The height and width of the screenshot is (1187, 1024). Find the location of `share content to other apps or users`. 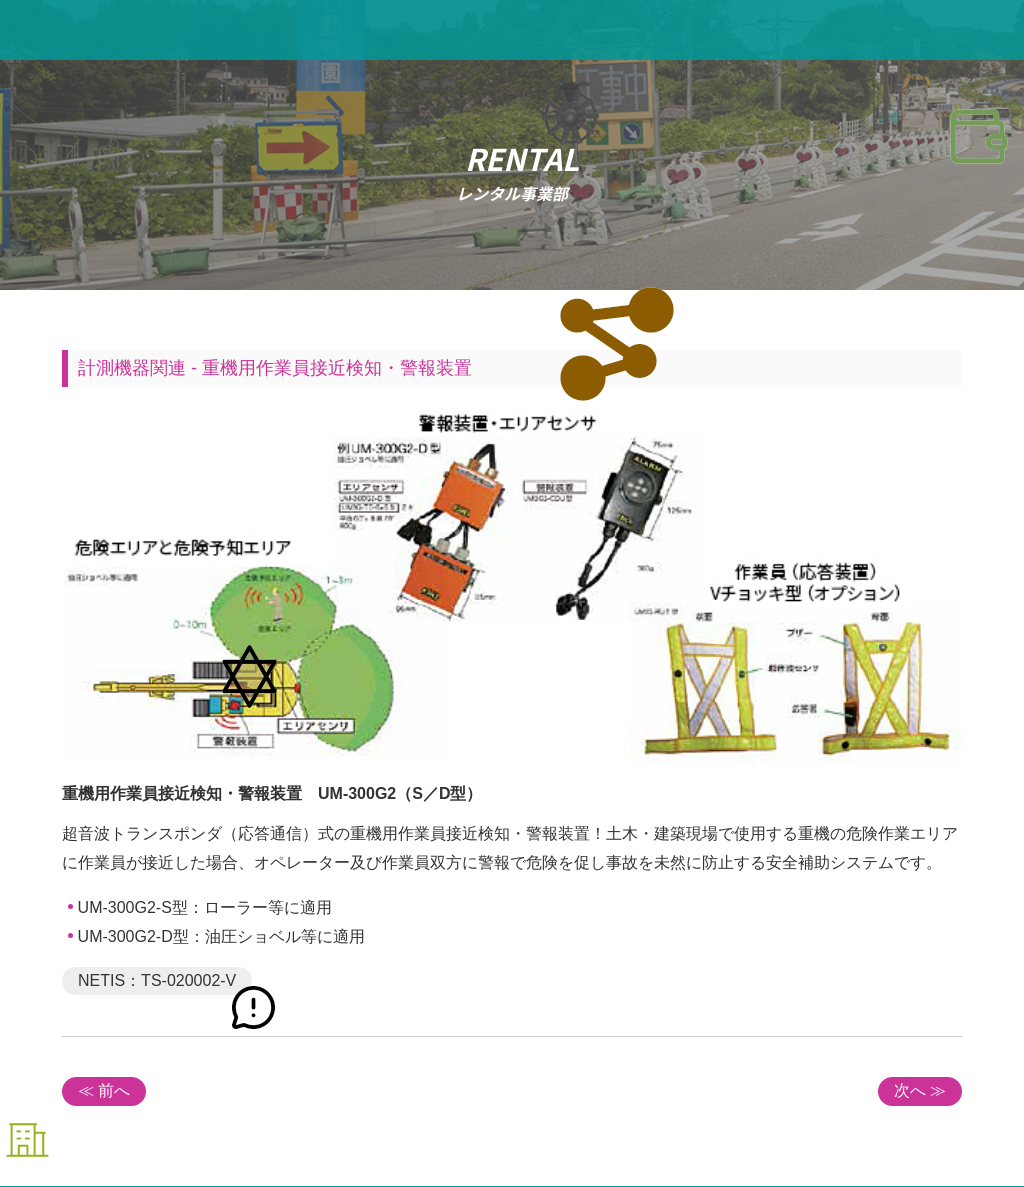

share content to other apps or users is located at coordinates (617, 344).